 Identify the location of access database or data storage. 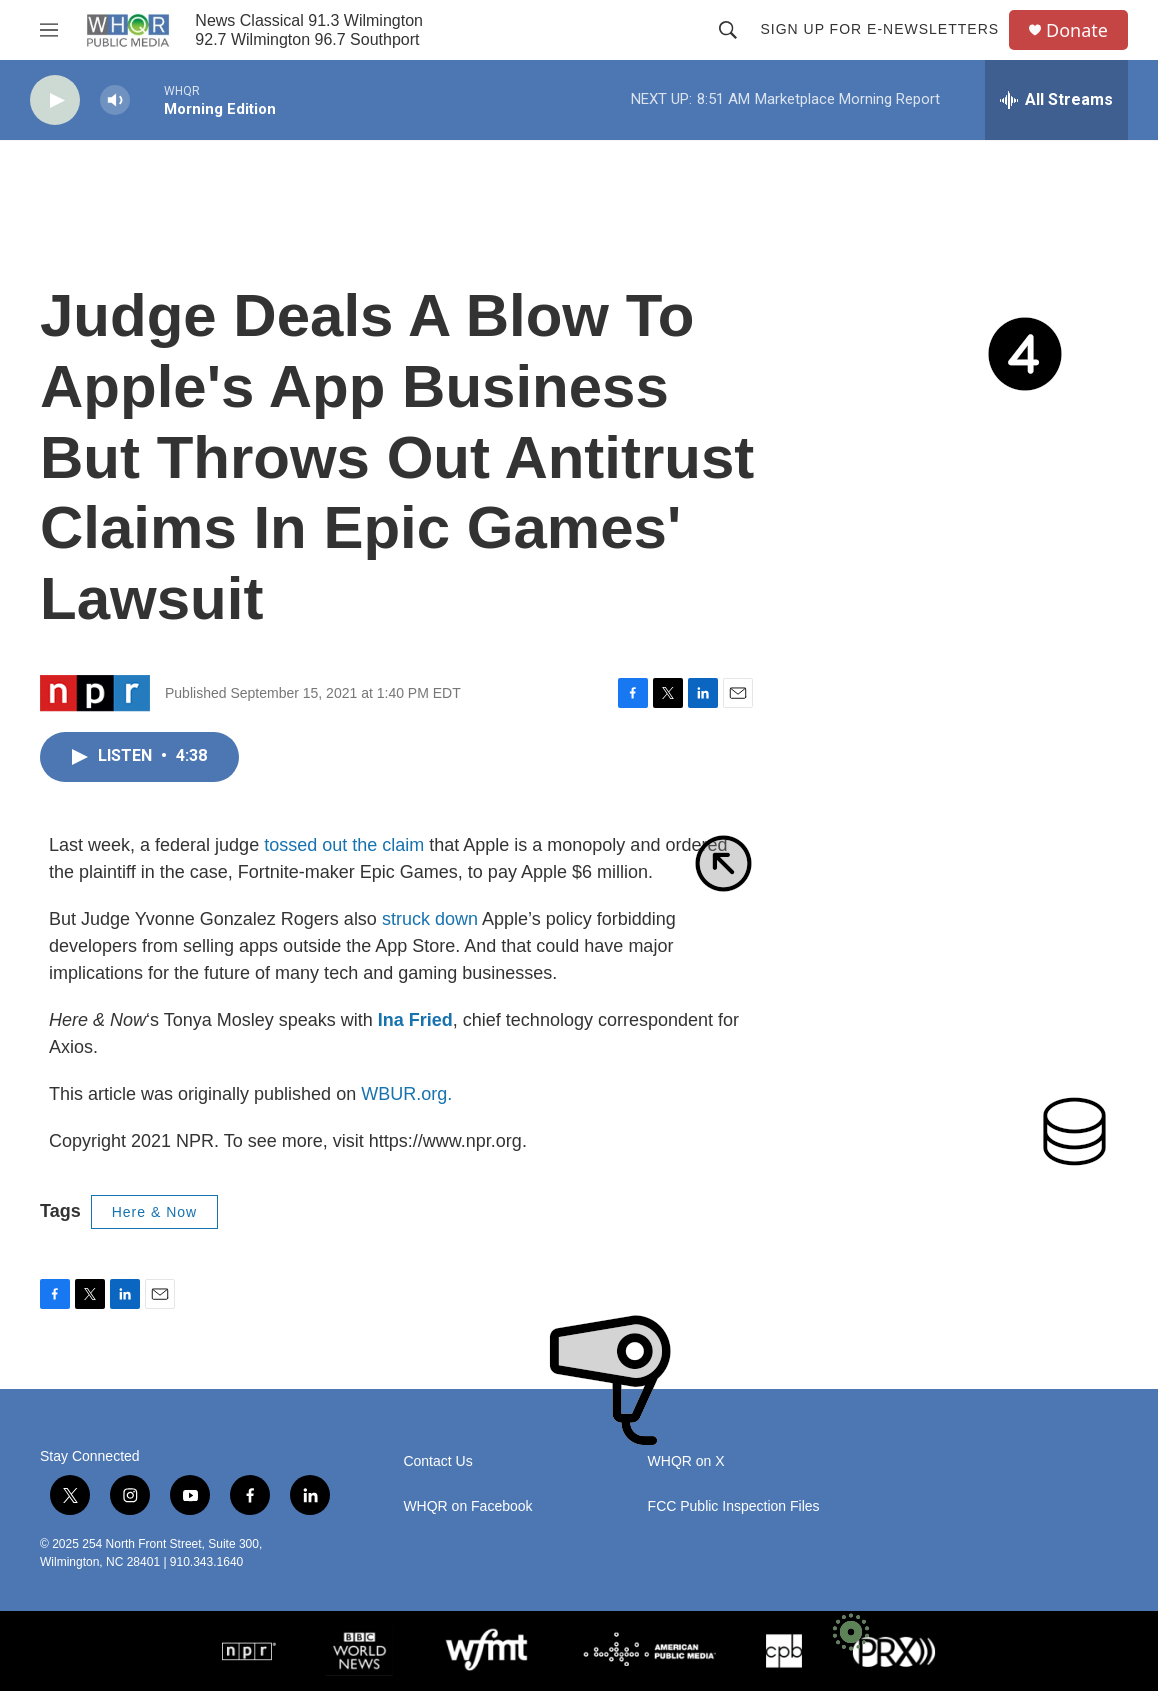
(1074, 1131).